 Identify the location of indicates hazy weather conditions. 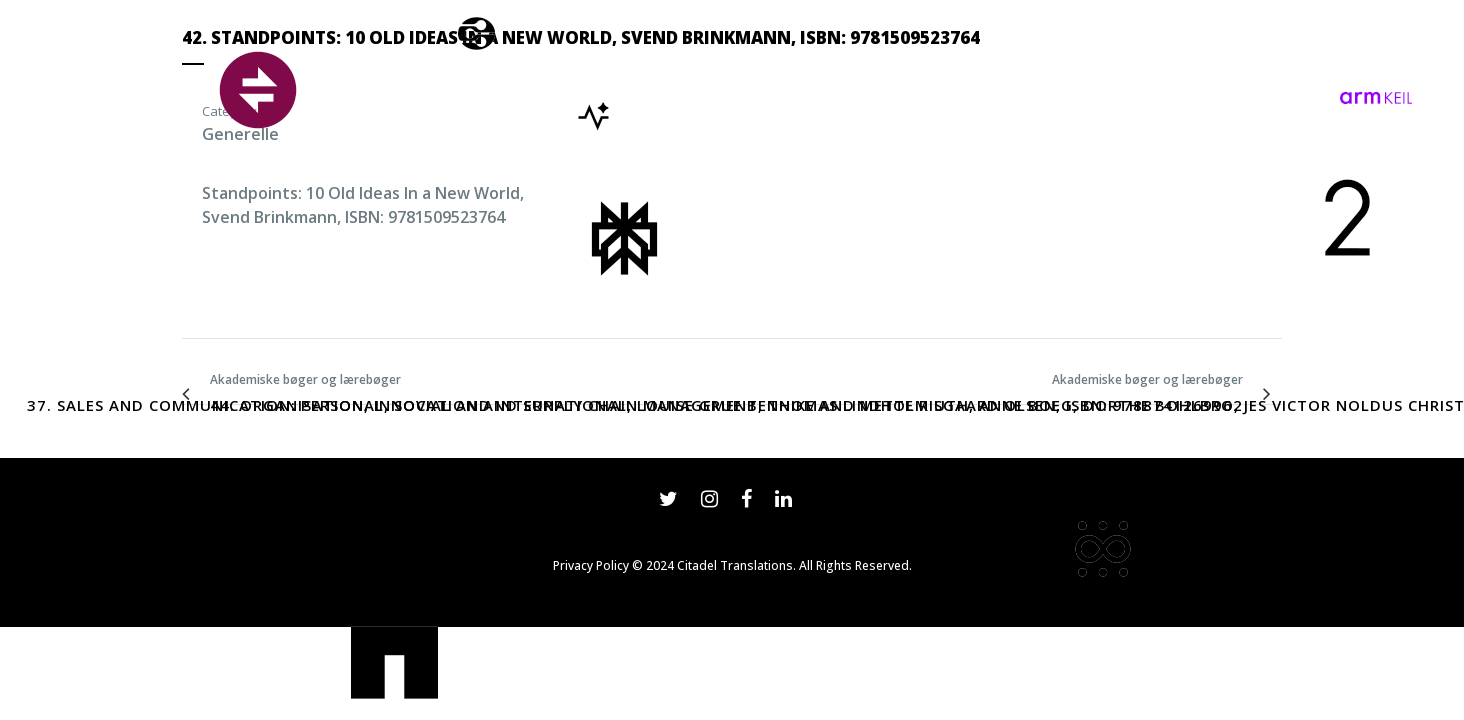
(1103, 549).